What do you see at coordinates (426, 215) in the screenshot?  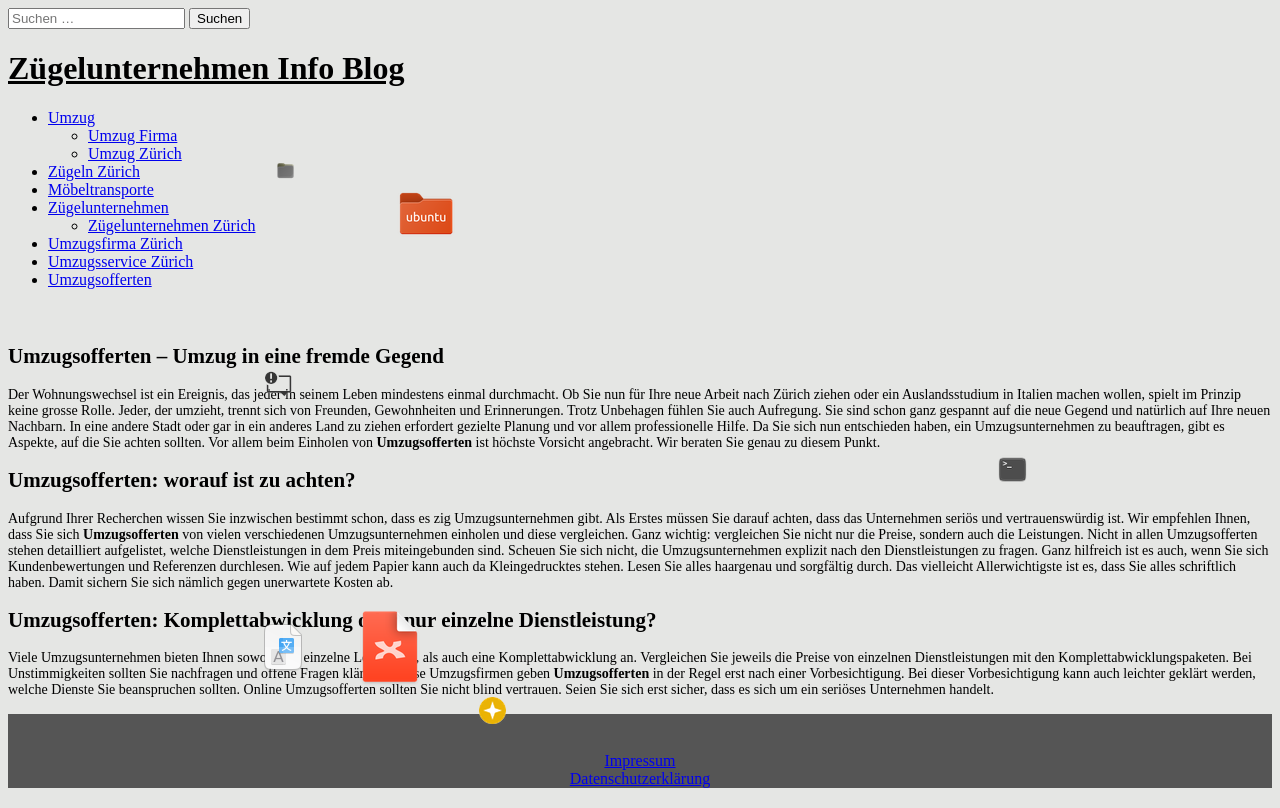 I see `open ubuntu-related files folder` at bounding box center [426, 215].